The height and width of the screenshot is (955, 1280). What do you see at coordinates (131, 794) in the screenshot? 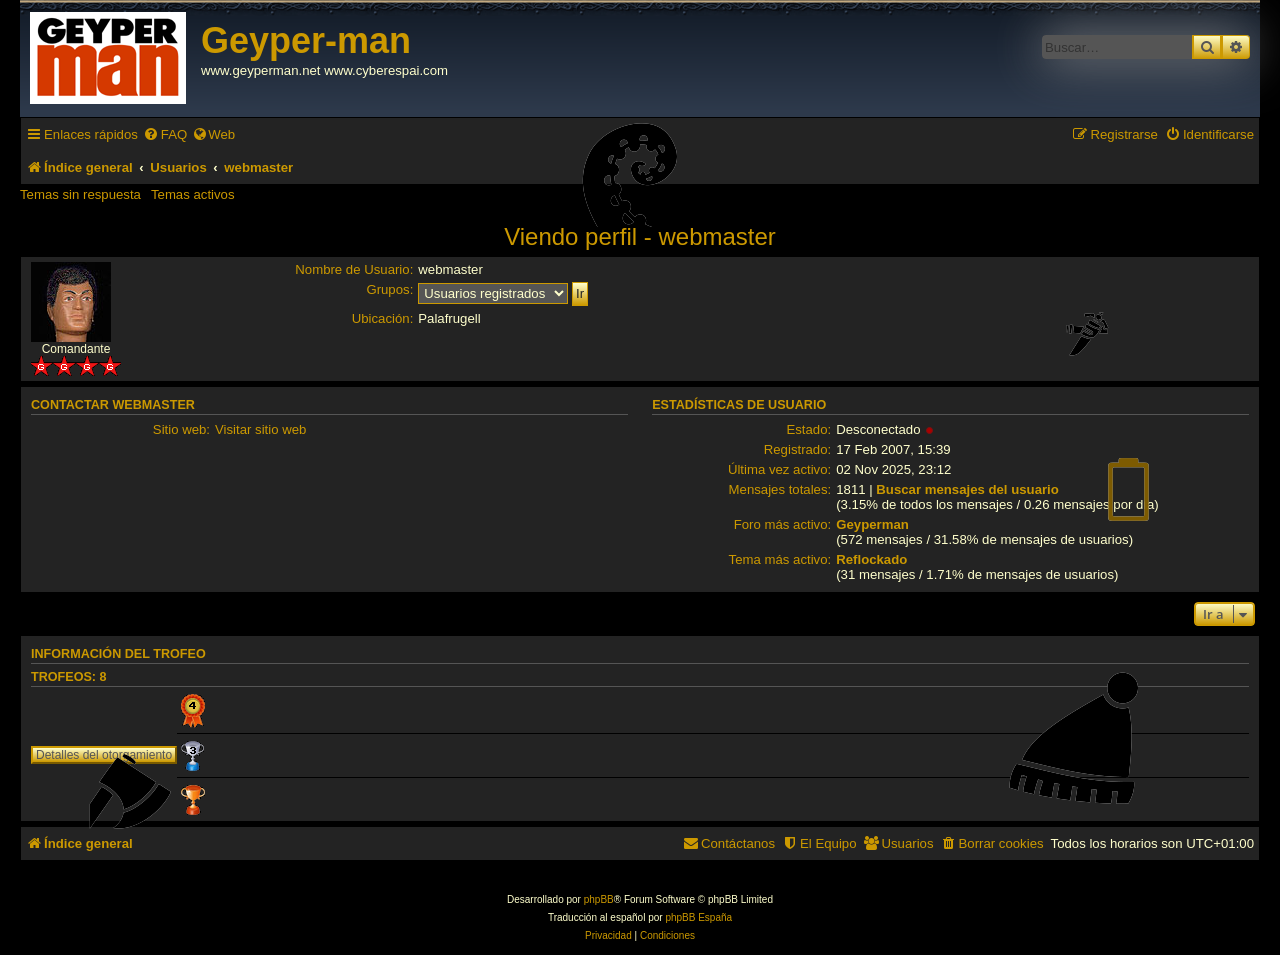
I see `equip axe tool or weapon` at bounding box center [131, 794].